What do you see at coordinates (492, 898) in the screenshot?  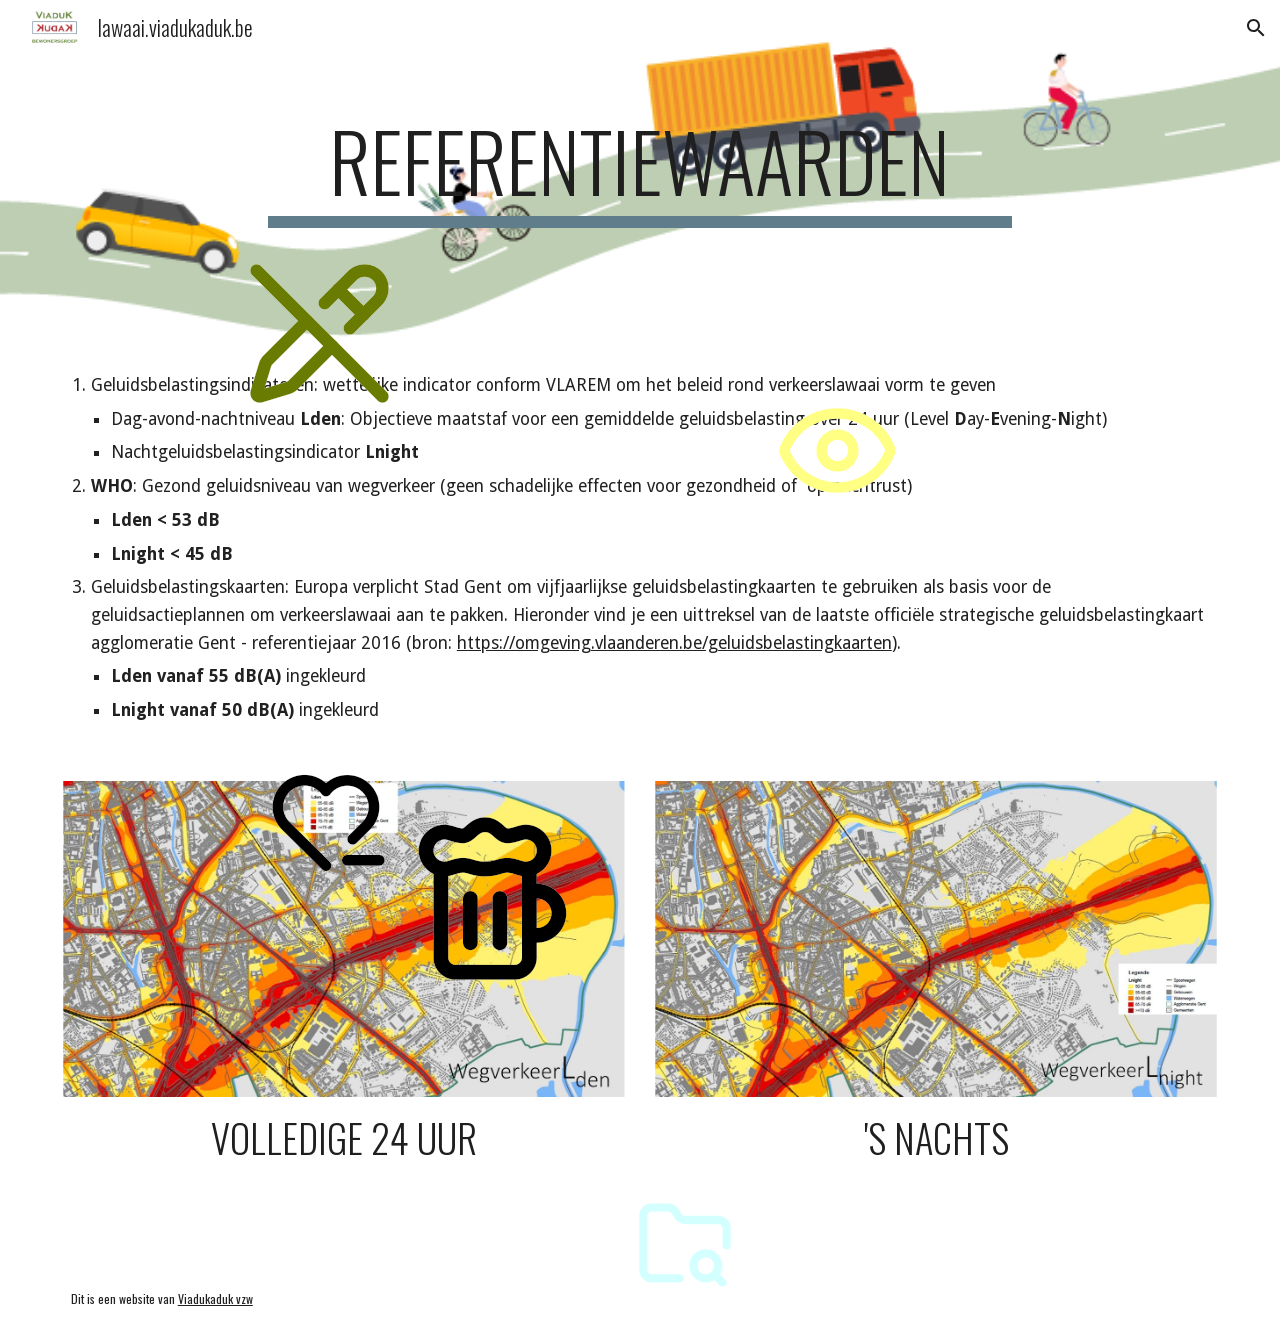 I see `browse nearby bars or breweries` at bounding box center [492, 898].